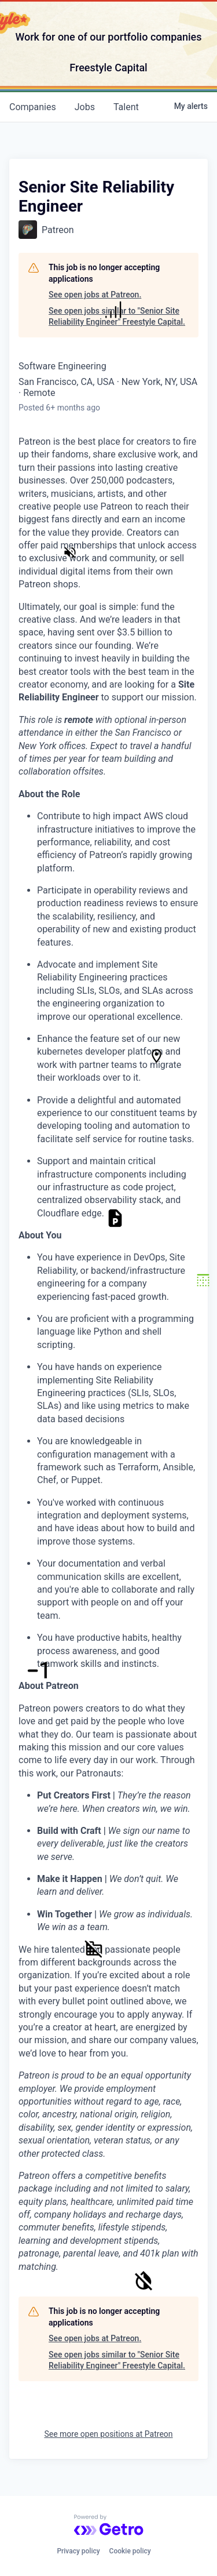 This screenshot has width=217, height=2576. What do you see at coordinates (144, 2280) in the screenshot?
I see `disable color inversion mode` at bounding box center [144, 2280].